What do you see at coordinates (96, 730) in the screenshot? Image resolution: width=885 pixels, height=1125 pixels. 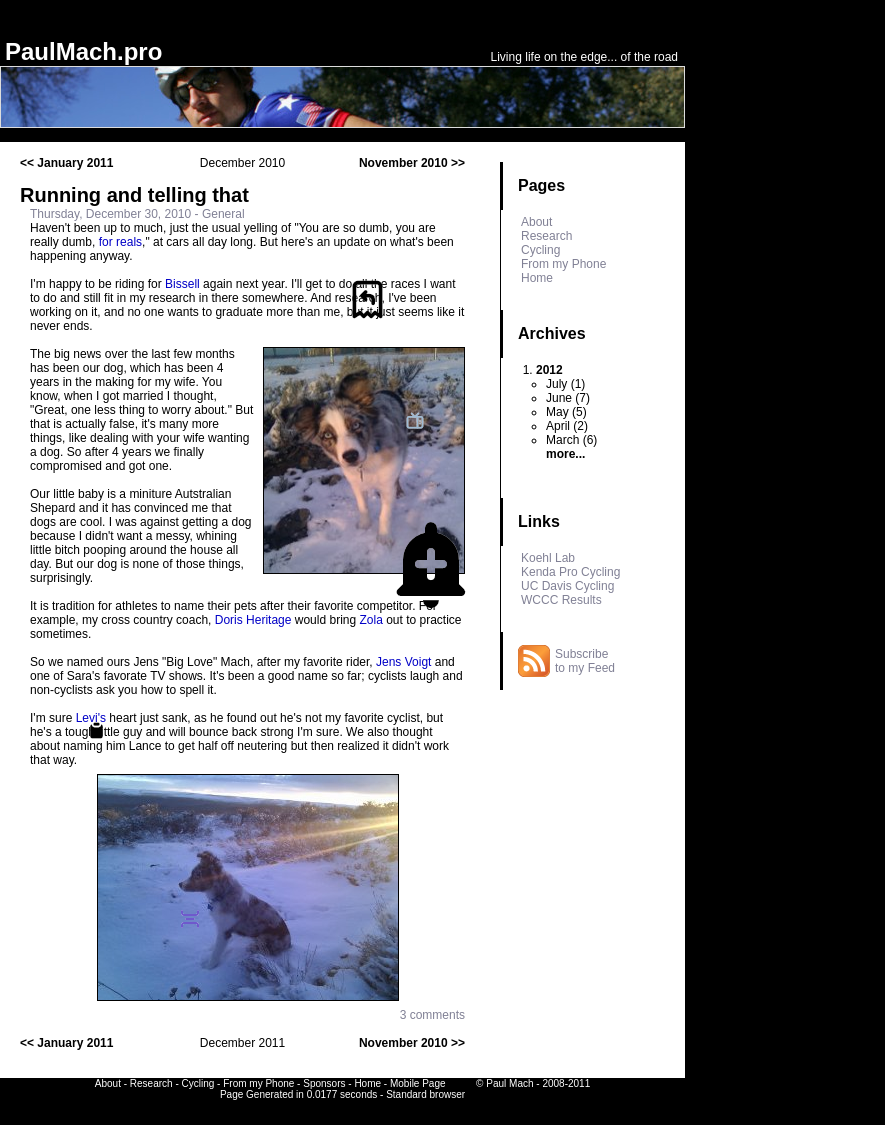 I see `copy content to clipboard` at bounding box center [96, 730].